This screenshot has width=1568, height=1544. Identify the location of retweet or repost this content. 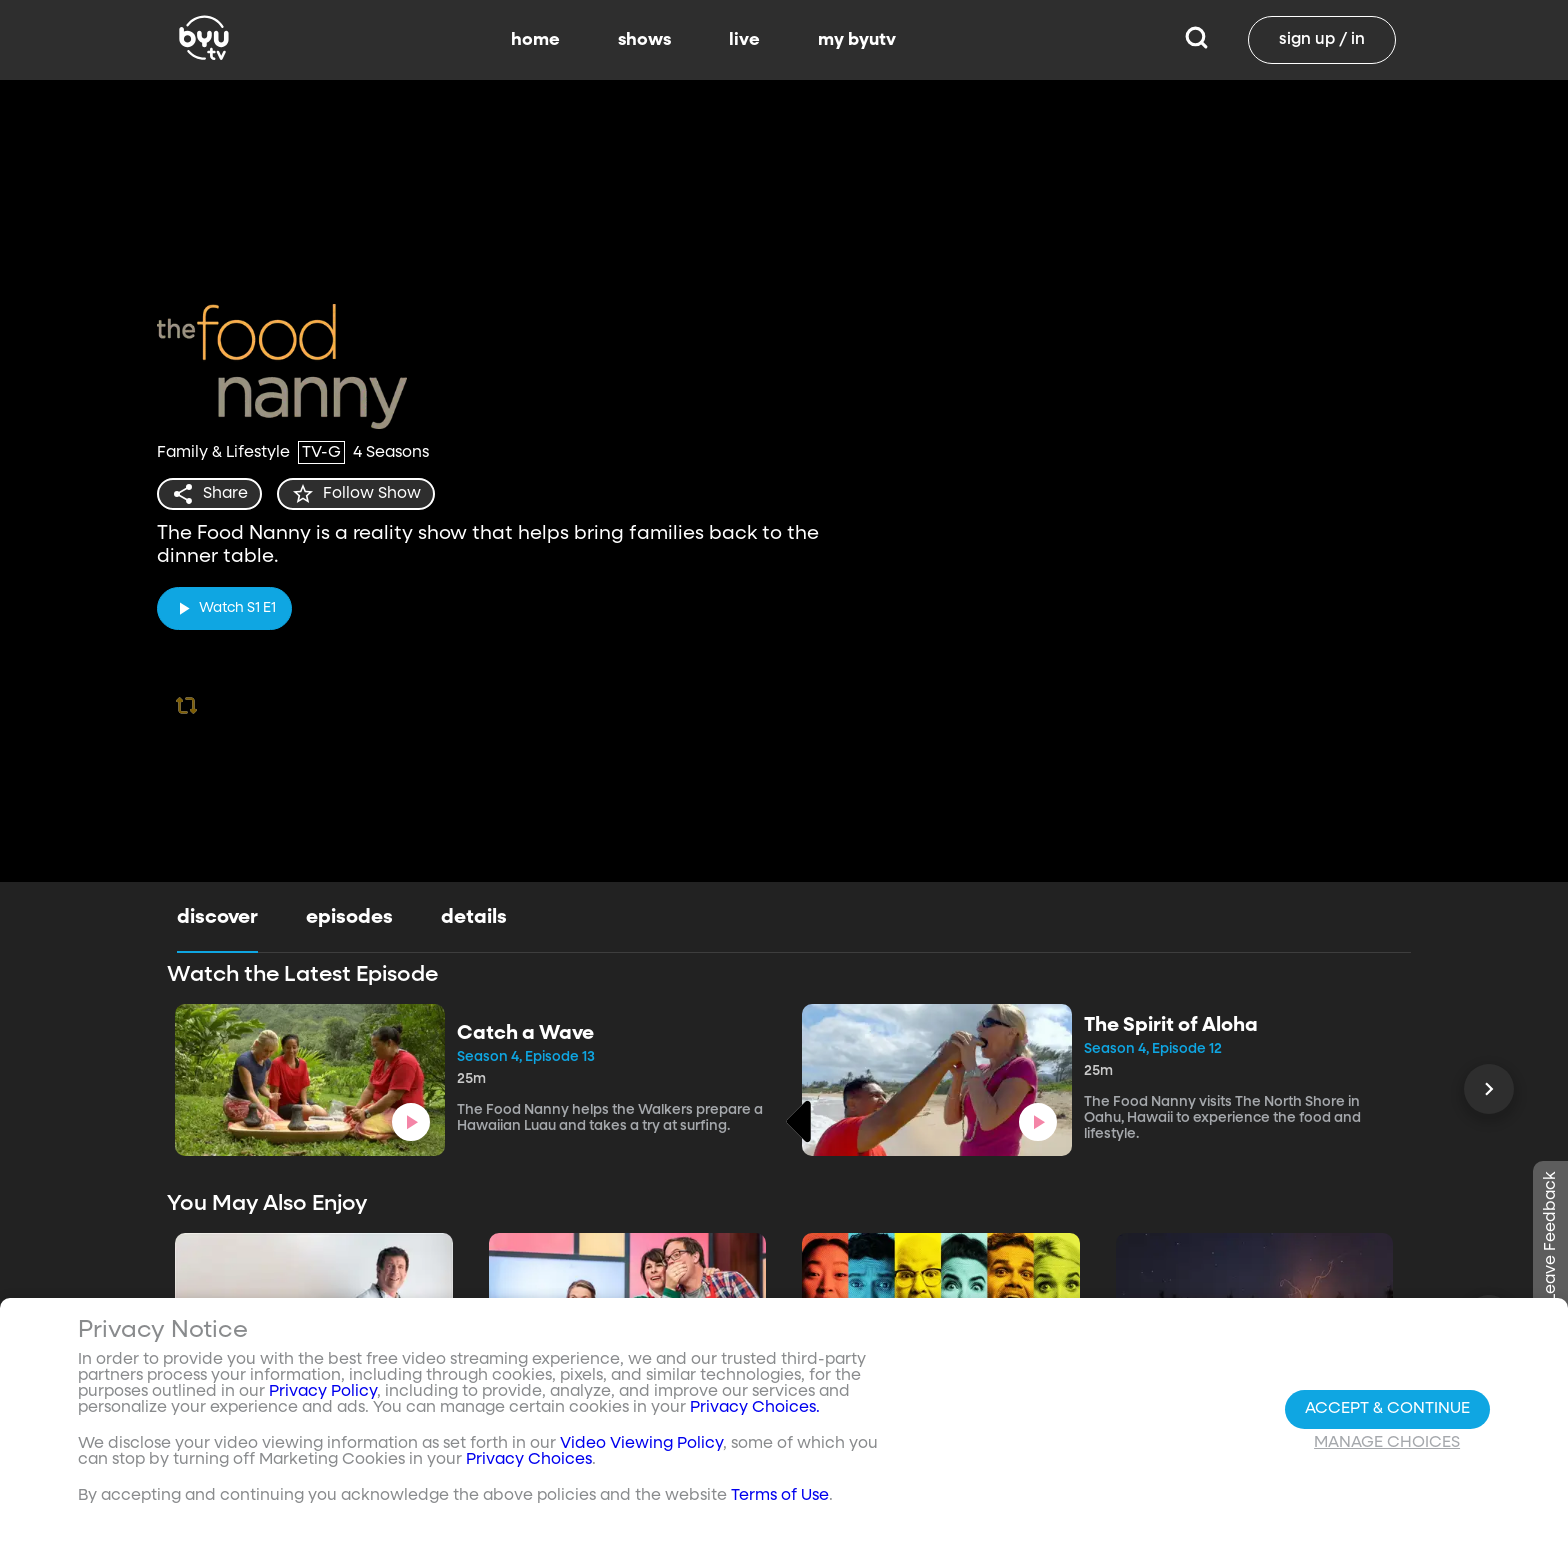
(186, 705).